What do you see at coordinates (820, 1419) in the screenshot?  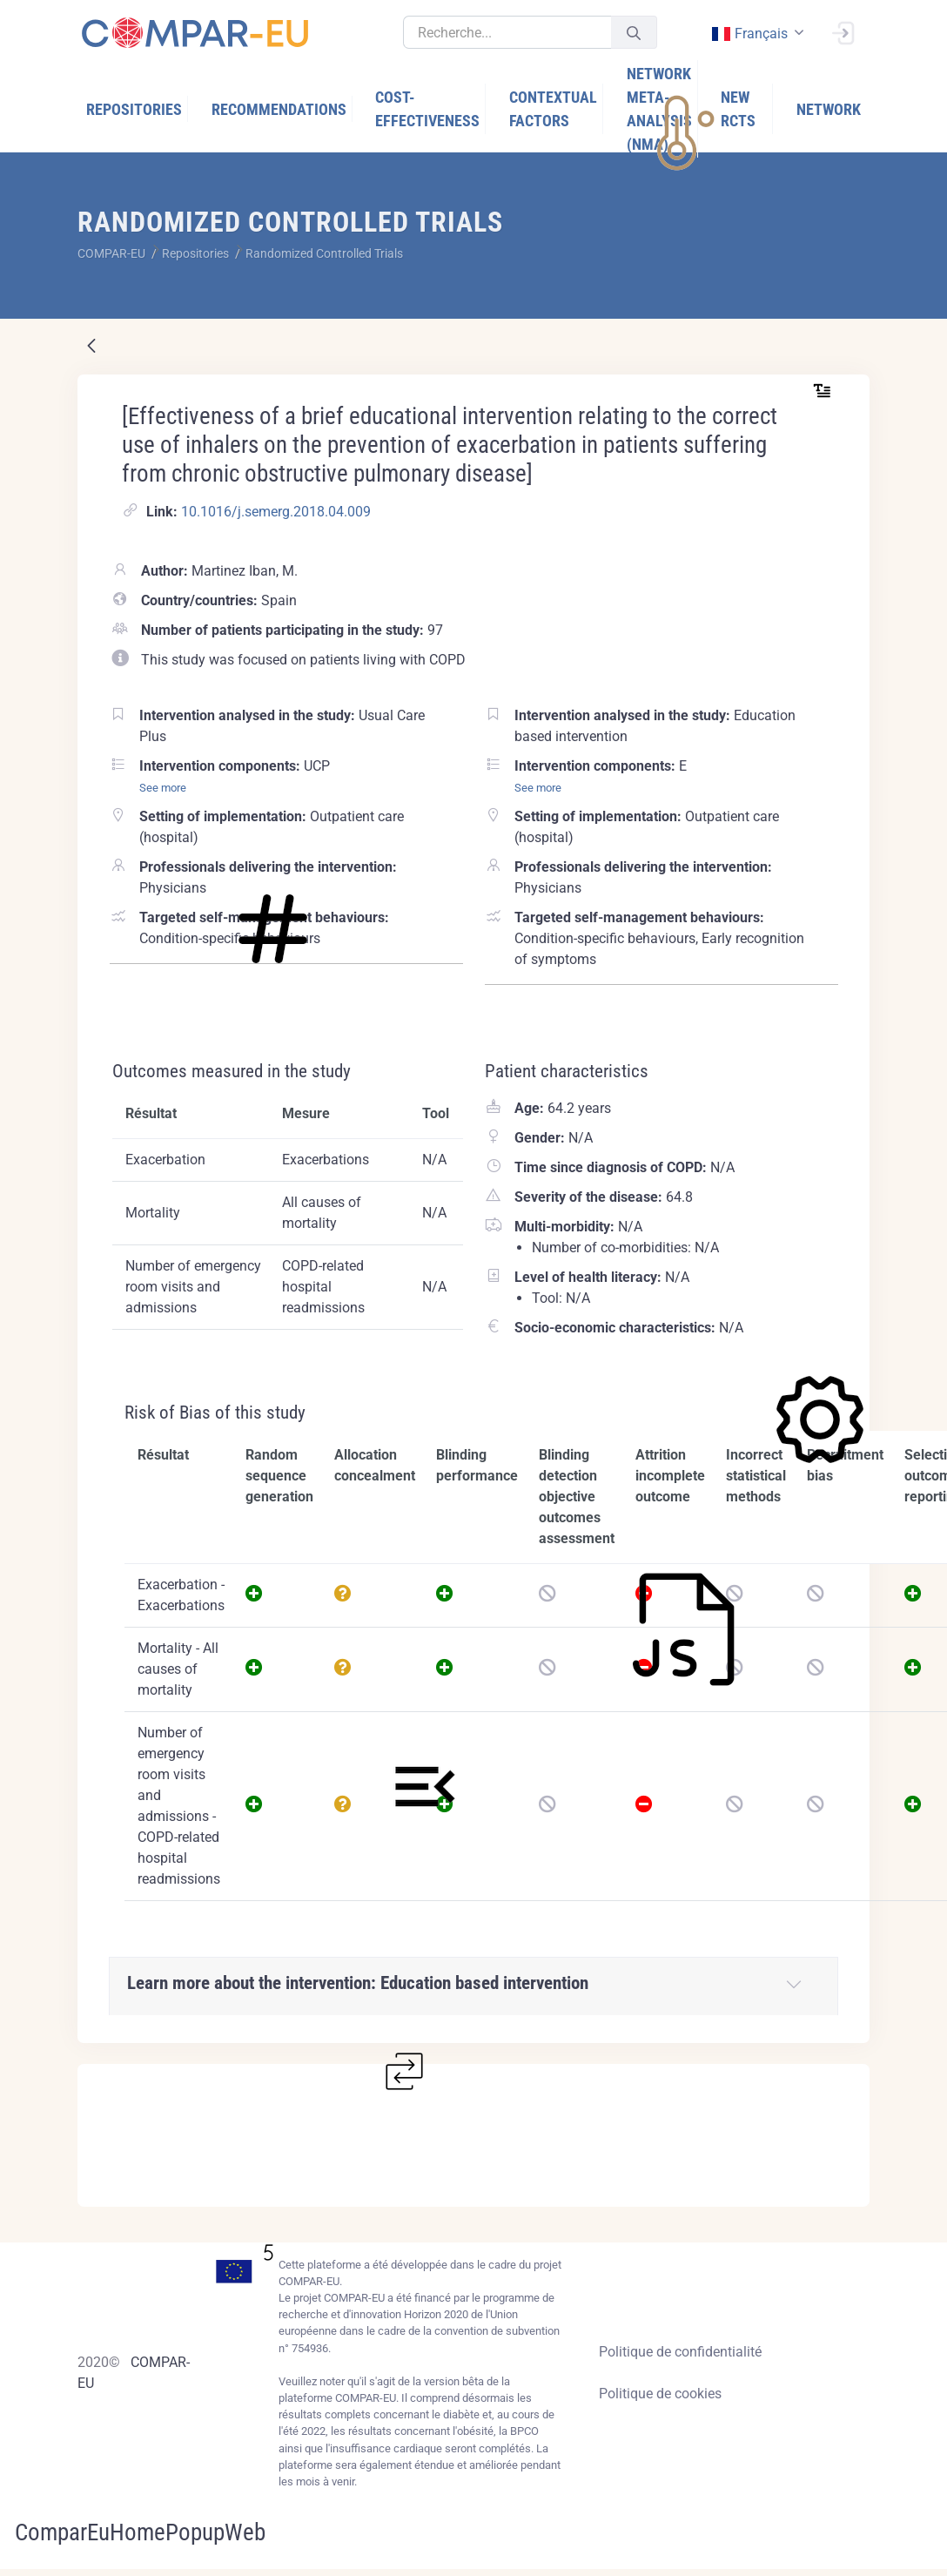 I see `open settings` at bounding box center [820, 1419].